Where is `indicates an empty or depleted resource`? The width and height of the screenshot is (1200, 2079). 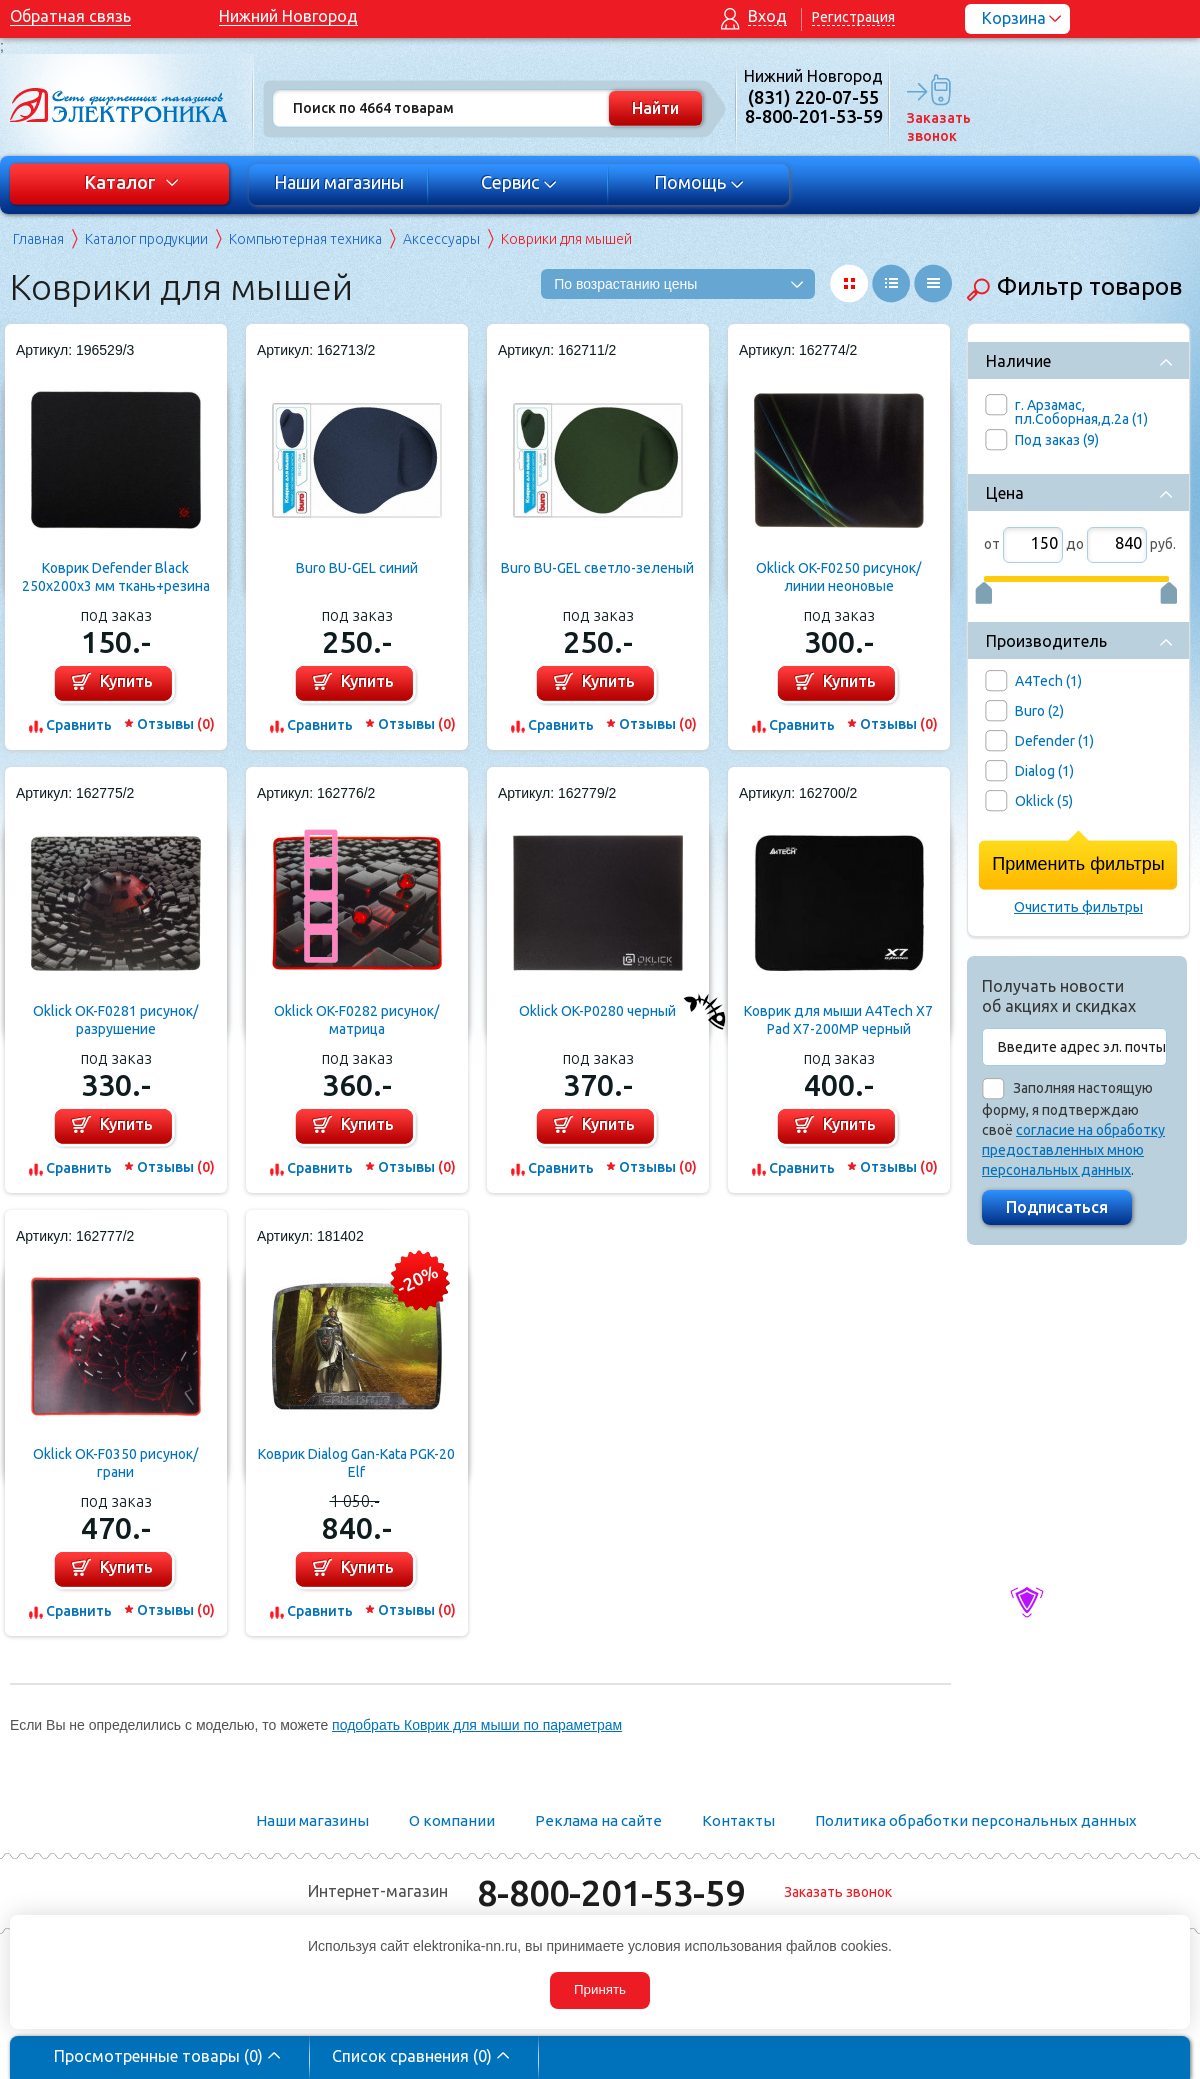
indicates an empty or depleted resource is located at coordinates (704, 1011).